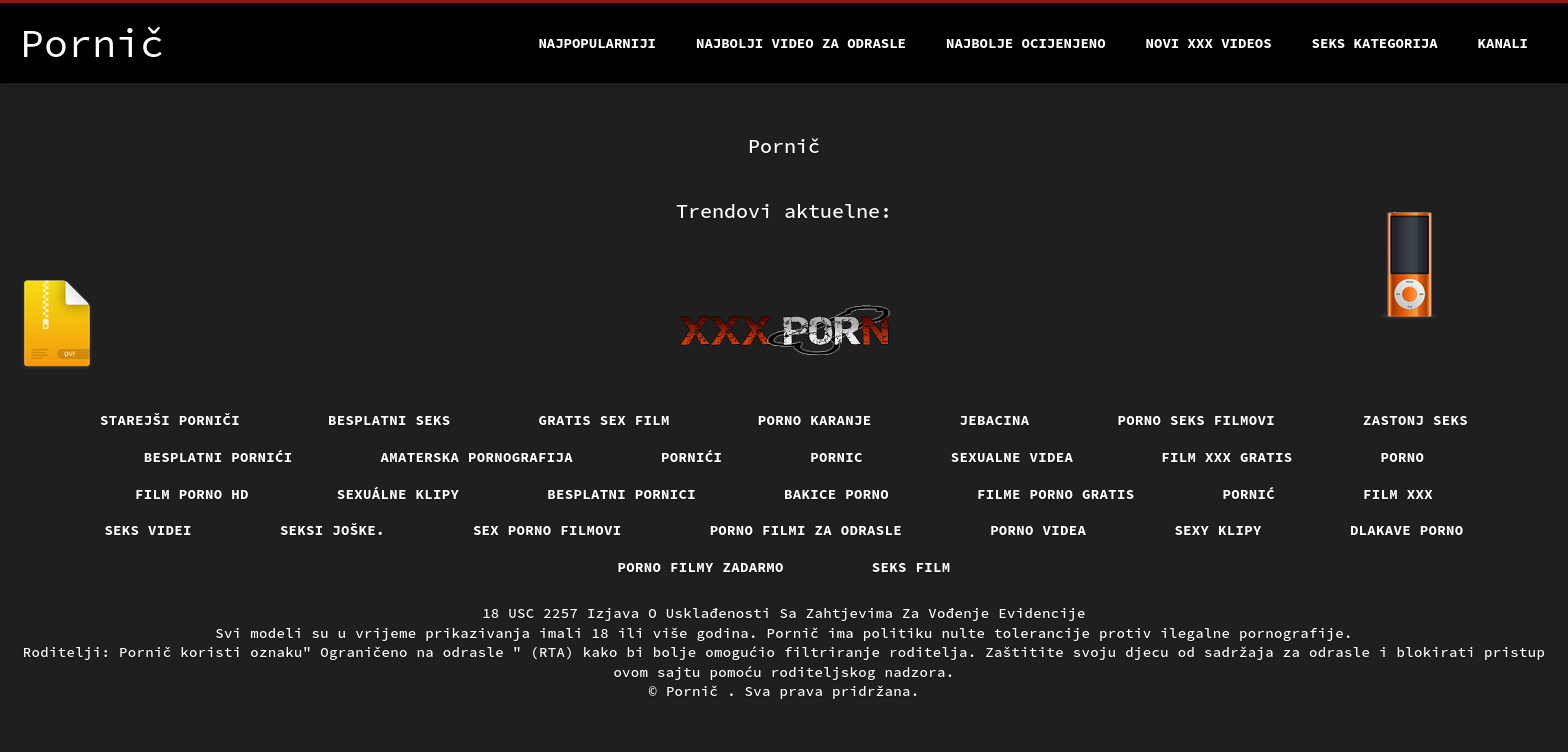 The image size is (1568, 752). What do you see at coordinates (57, 325) in the screenshot?
I see `open virtualization format file for virtual machine import/export` at bounding box center [57, 325].